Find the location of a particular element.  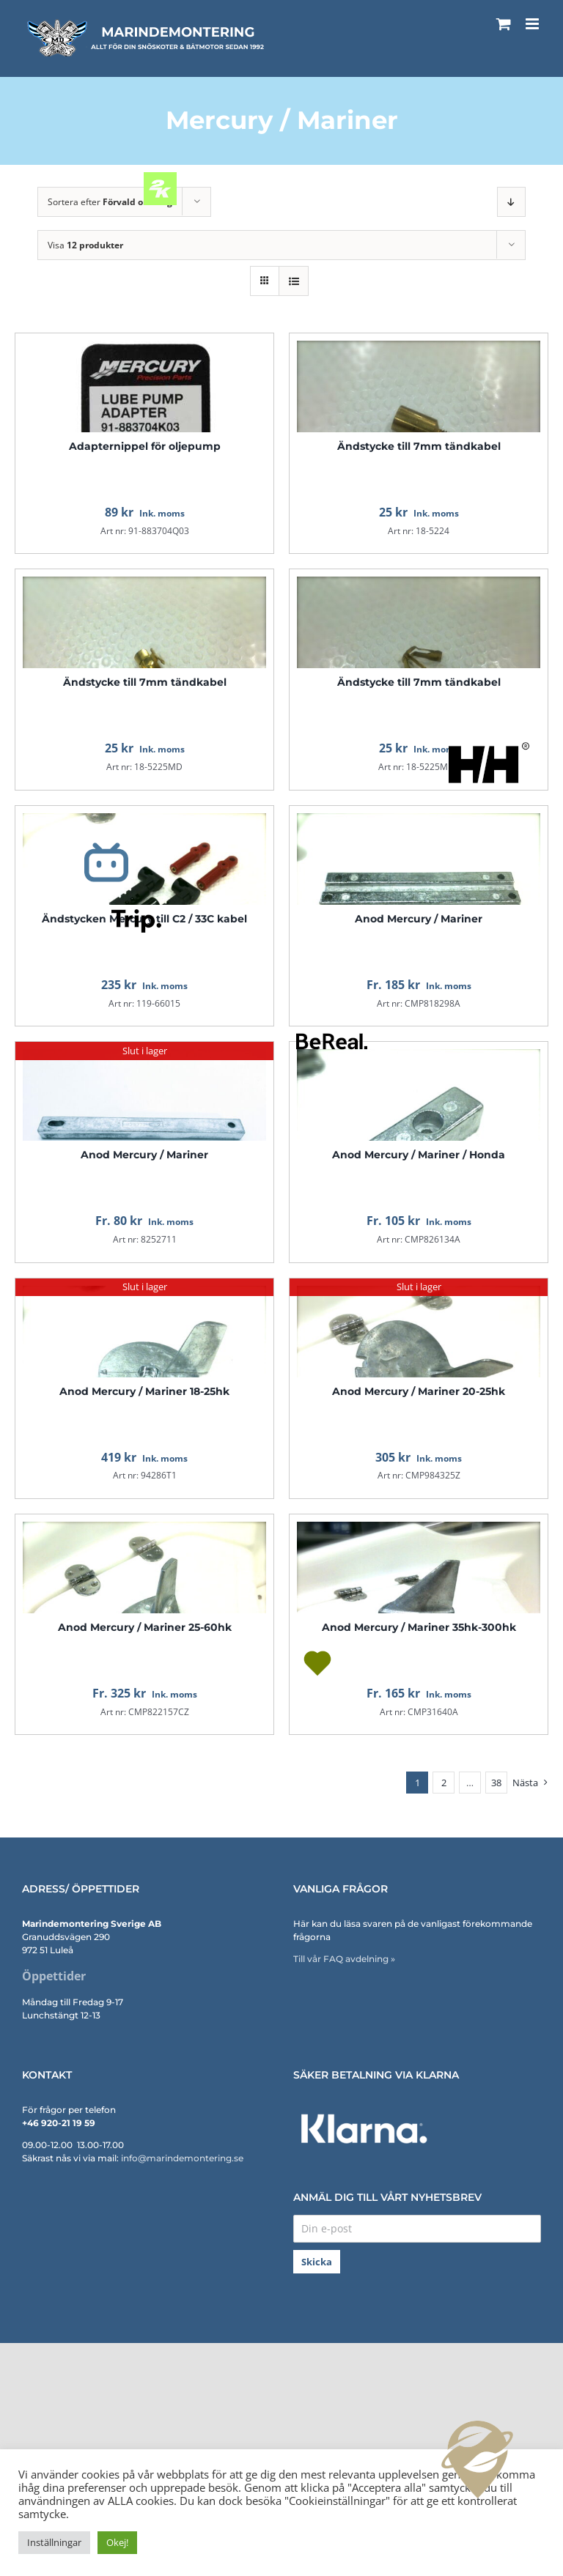

open organic maps app is located at coordinates (477, 2460).